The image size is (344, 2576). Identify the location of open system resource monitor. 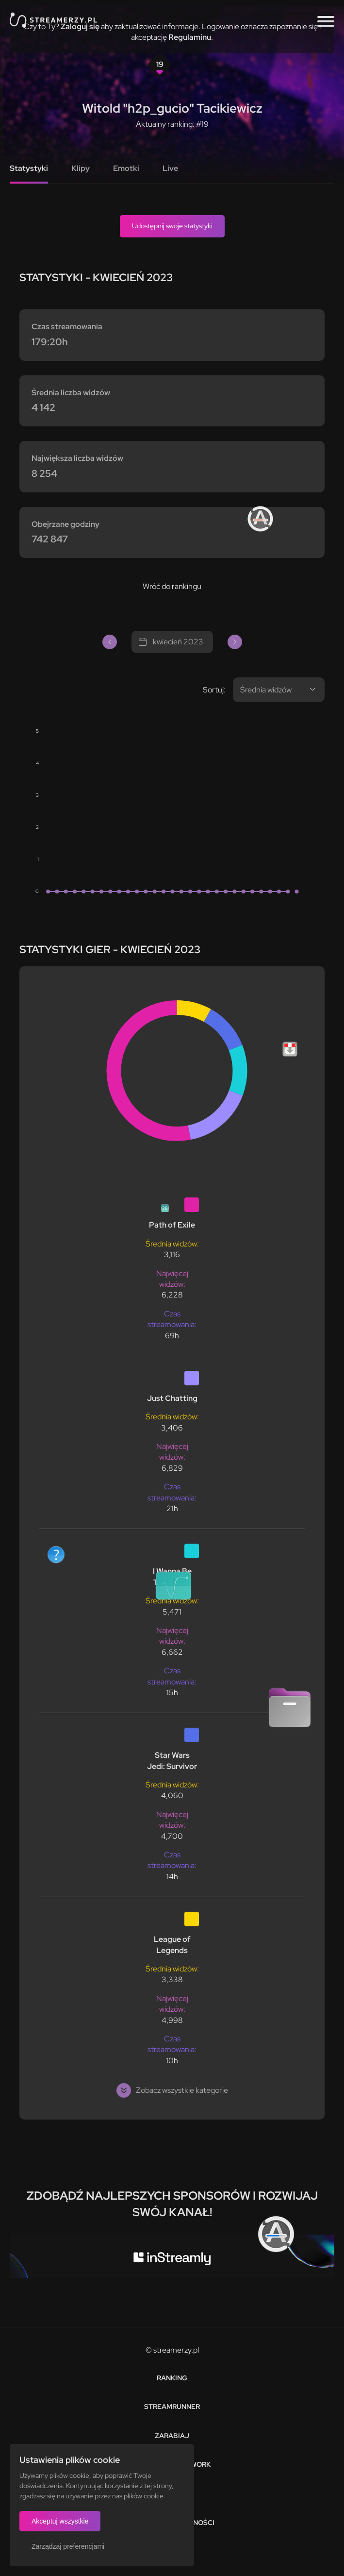
(173, 1585).